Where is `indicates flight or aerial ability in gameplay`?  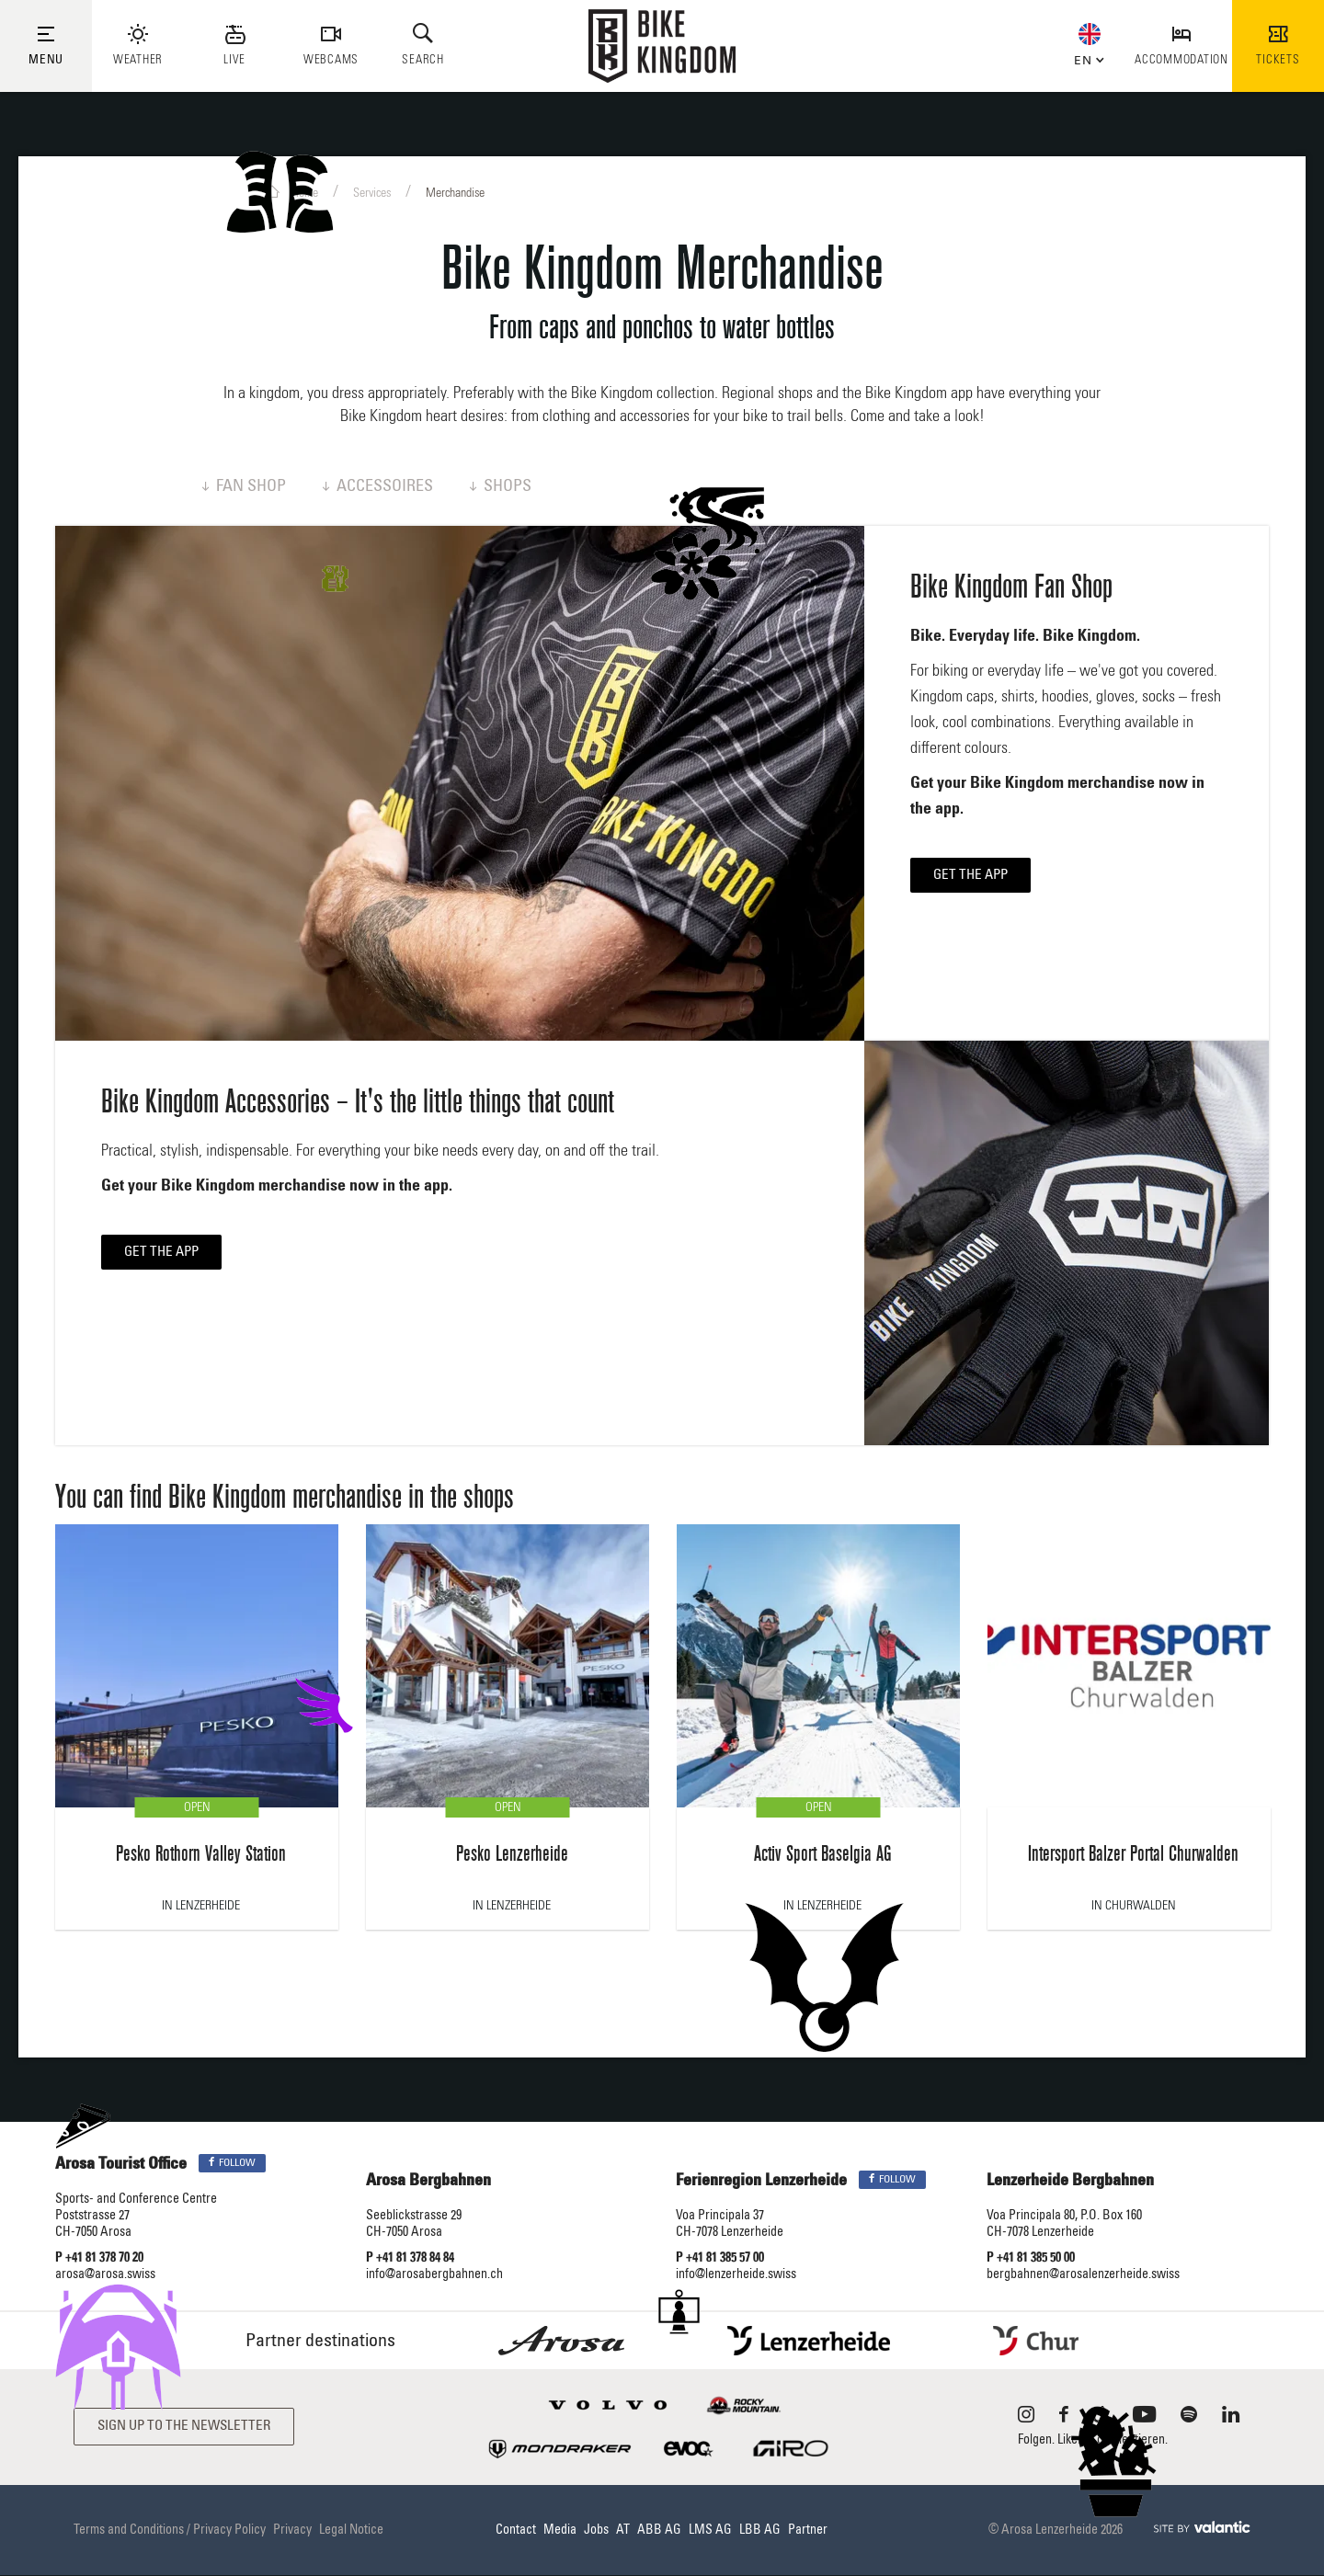
indicates flight or aerial ability in gameplay is located at coordinates (324, 1705).